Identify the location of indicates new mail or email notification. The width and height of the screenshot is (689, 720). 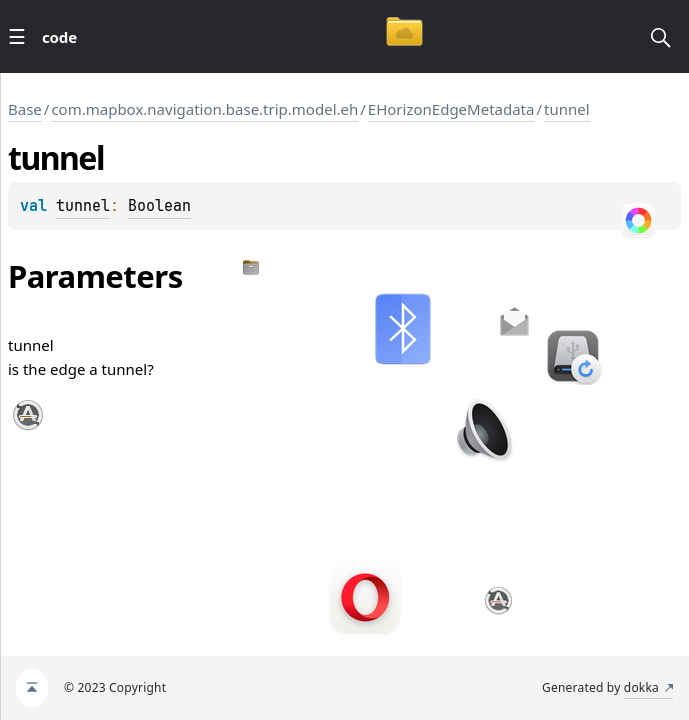
(514, 321).